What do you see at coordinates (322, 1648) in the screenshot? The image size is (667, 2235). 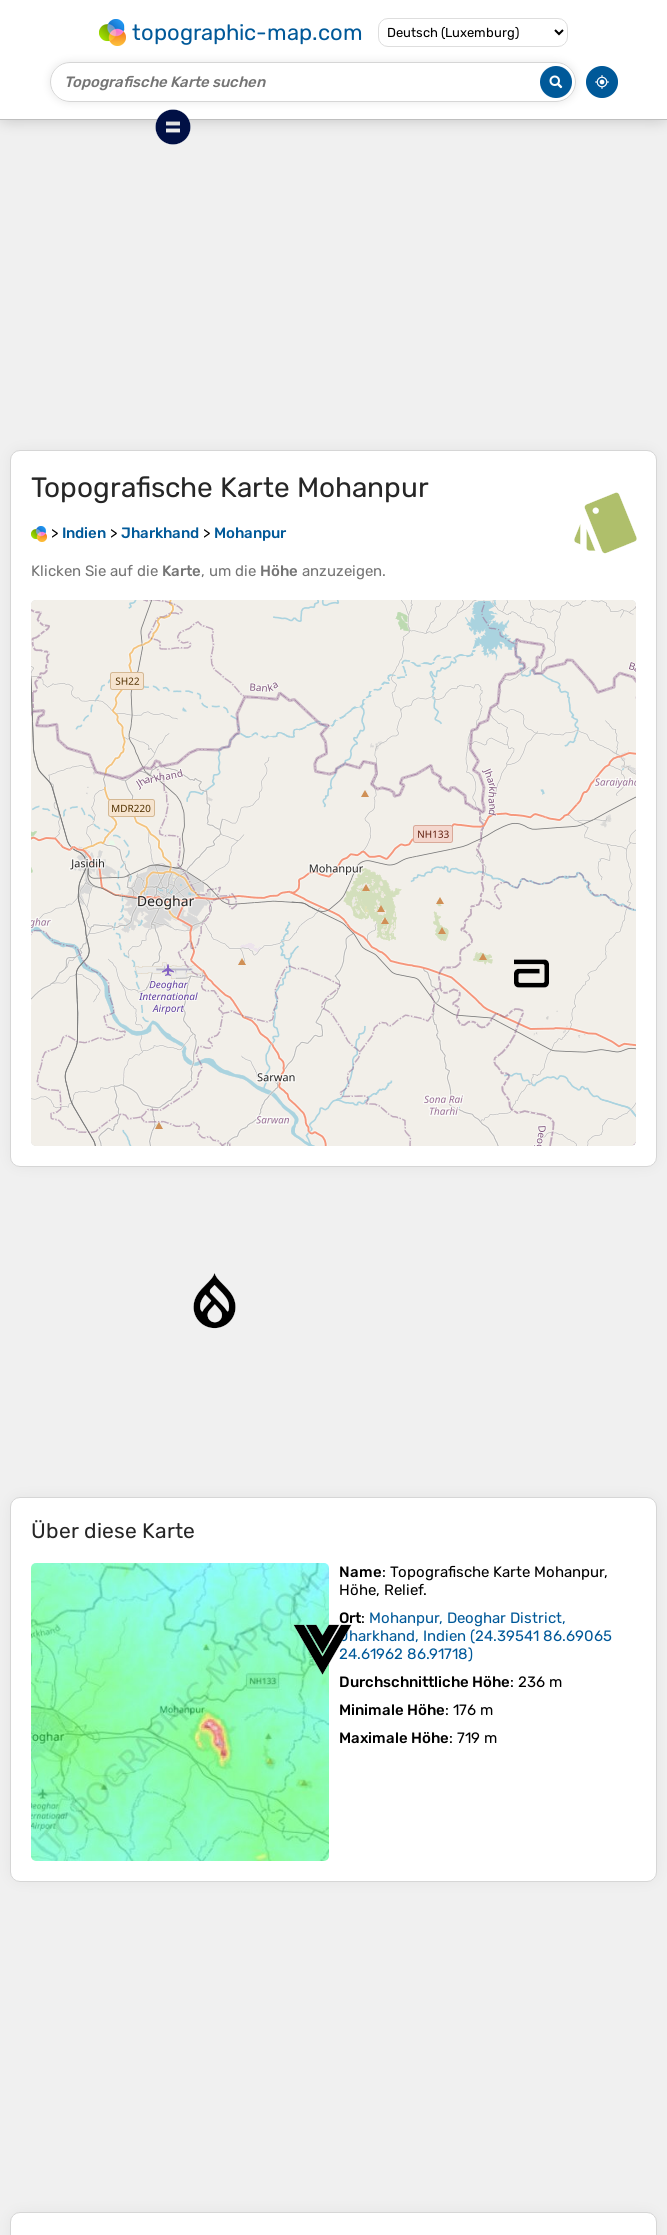 I see `vue.js framework logo` at bounding box center [322, 1648].